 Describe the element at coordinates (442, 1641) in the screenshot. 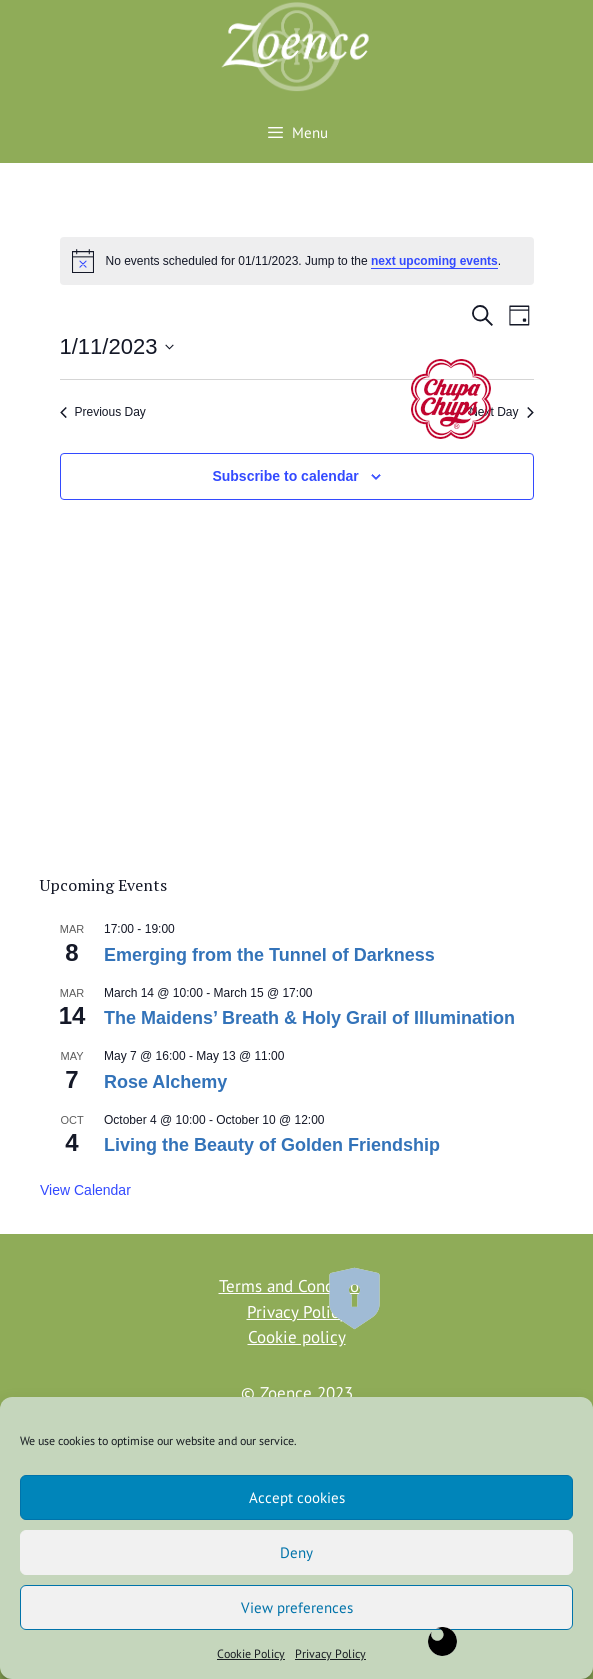

I see `redsys payment processing logo` at that location.